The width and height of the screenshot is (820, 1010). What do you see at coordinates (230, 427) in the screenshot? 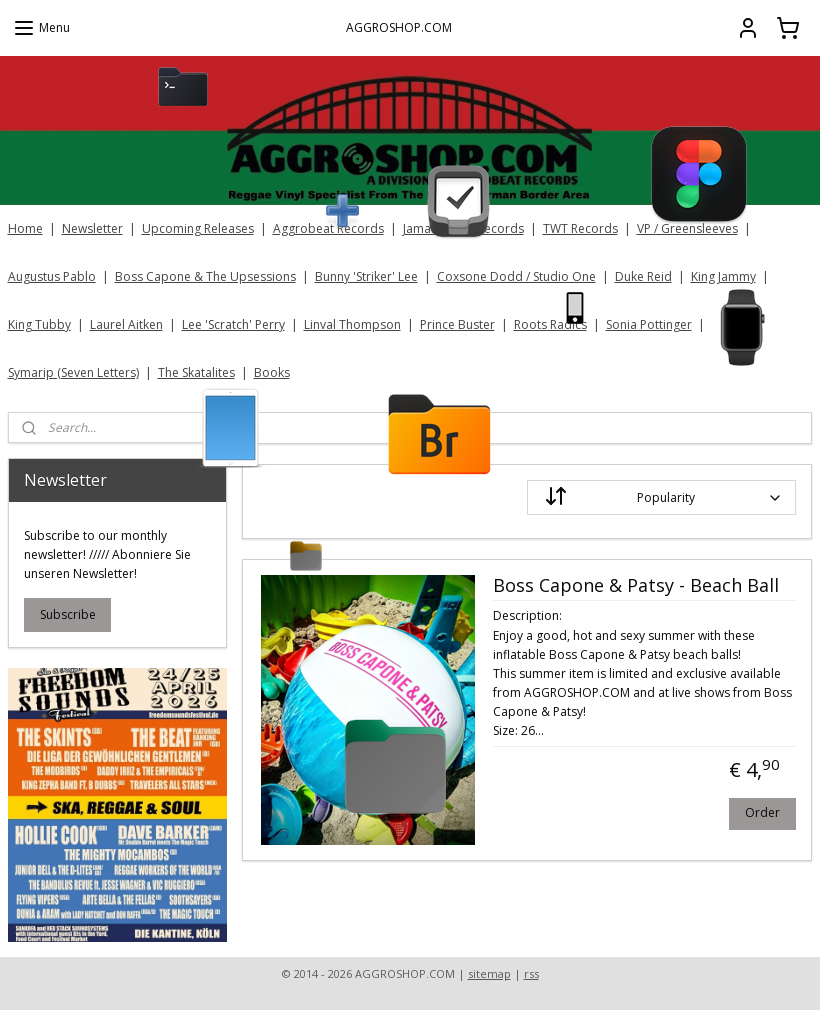
I see `connected ipad pro device` at bounding box center [230, 427].